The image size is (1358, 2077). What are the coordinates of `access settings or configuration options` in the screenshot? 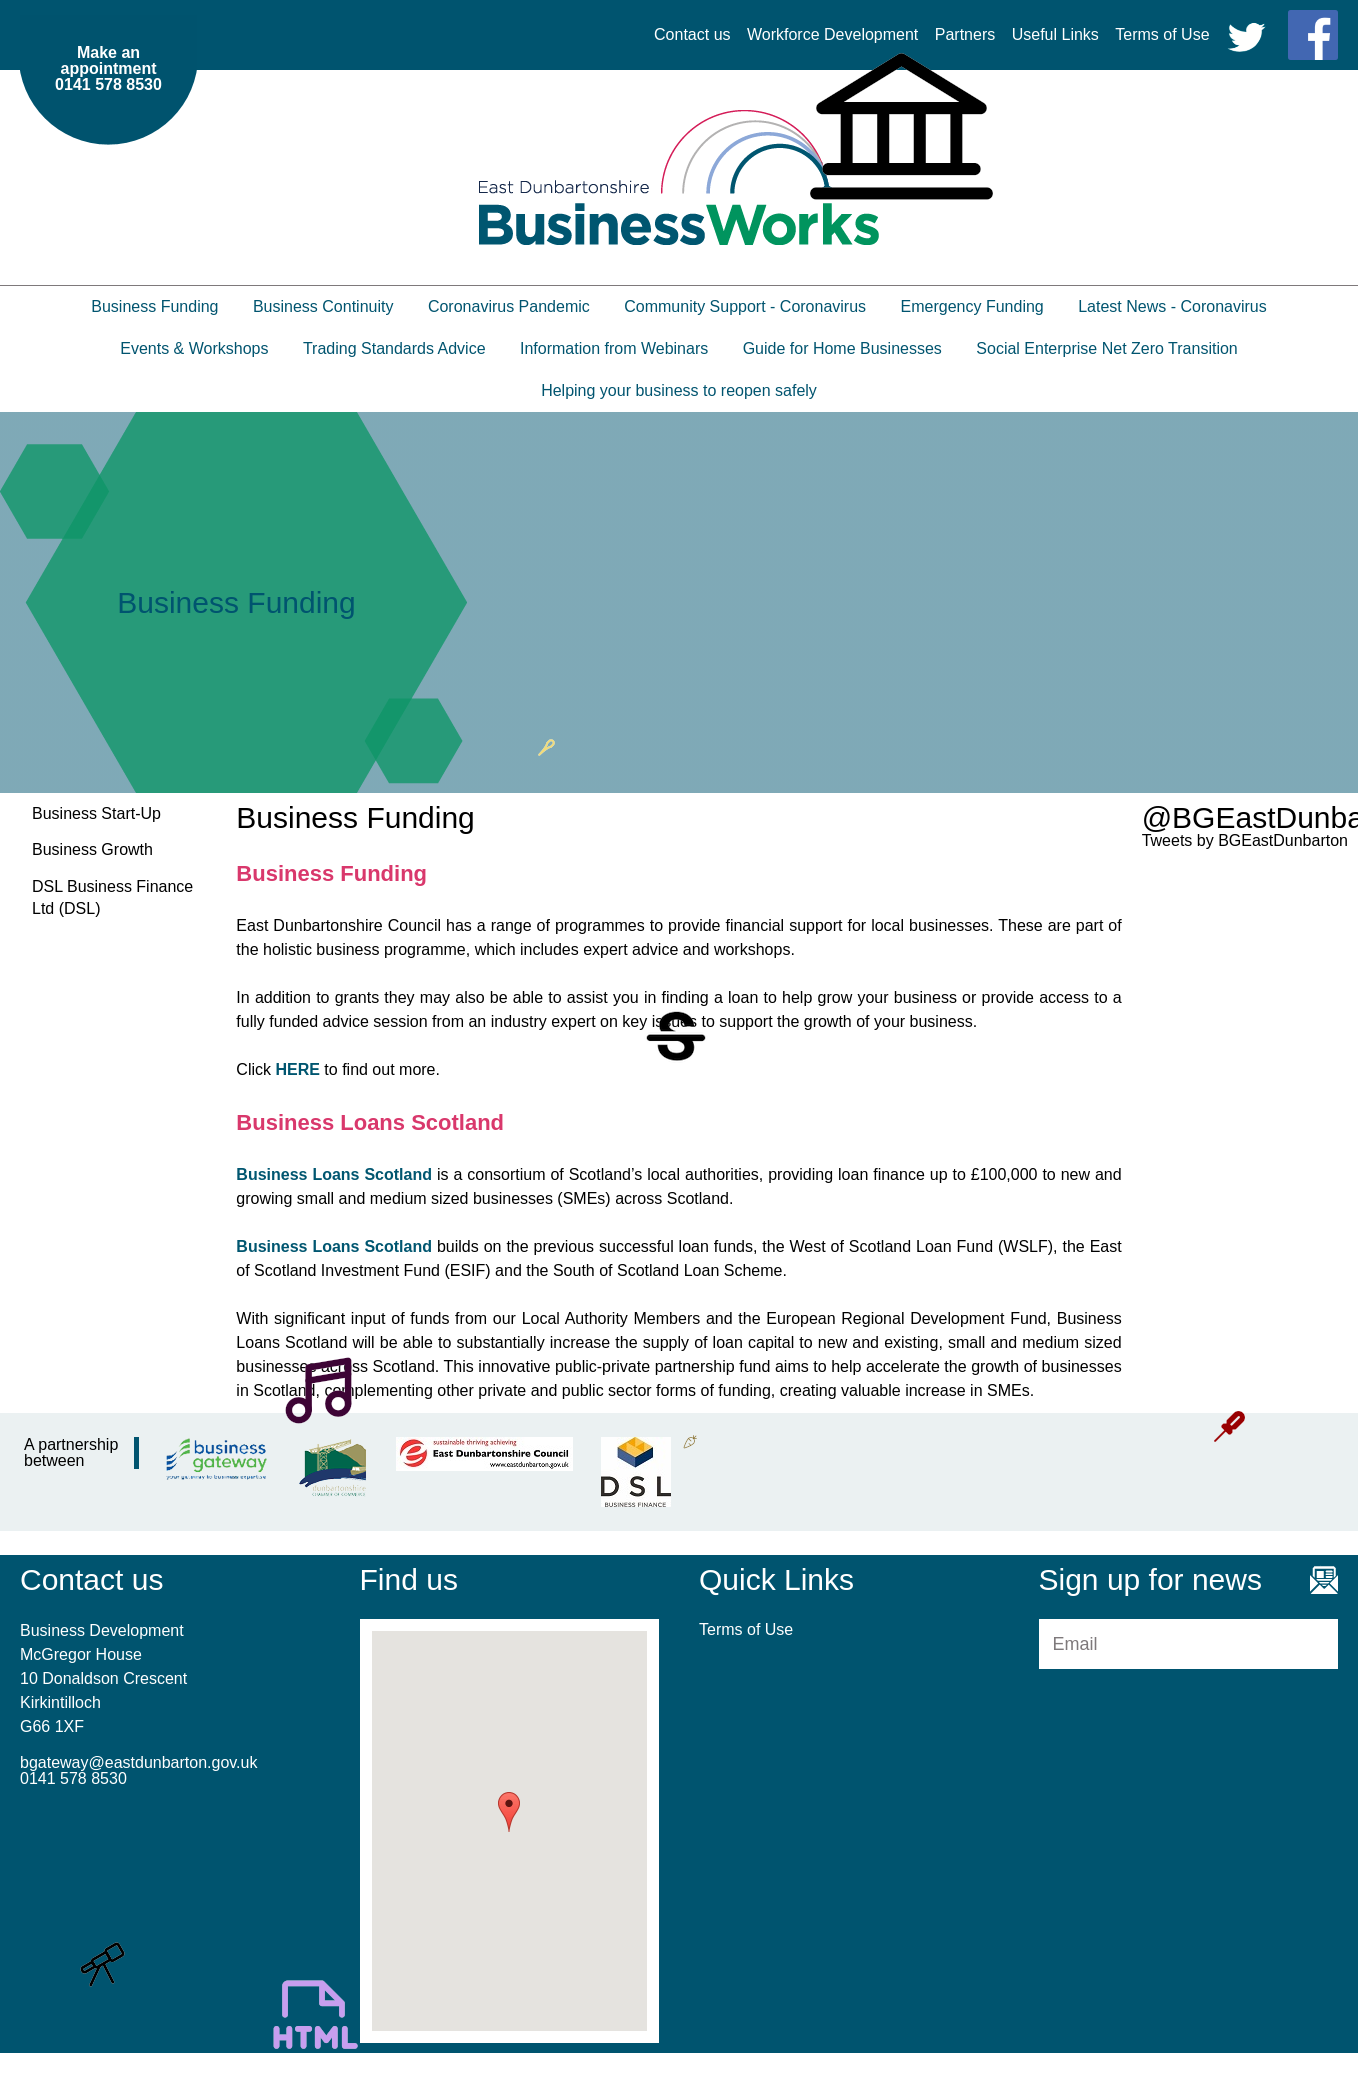 It's located at (1229, 1426).